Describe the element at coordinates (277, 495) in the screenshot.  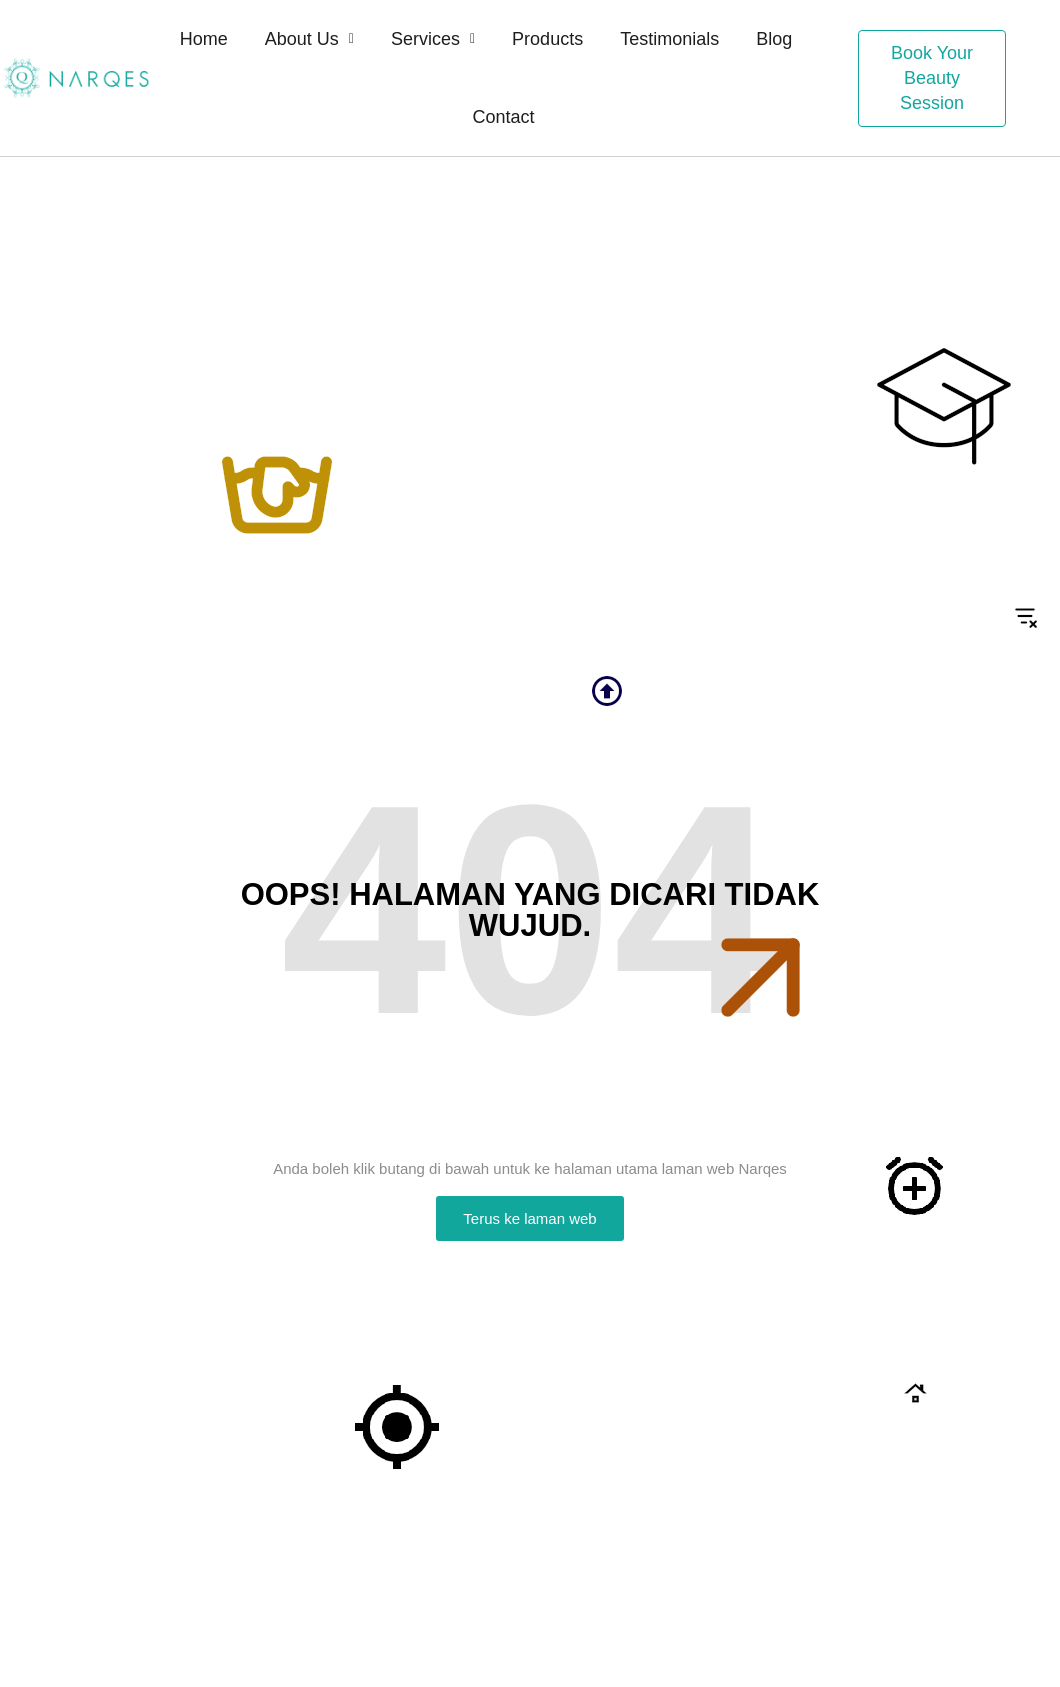
I see `wash hands reminder or hygiene indicator` at that location.